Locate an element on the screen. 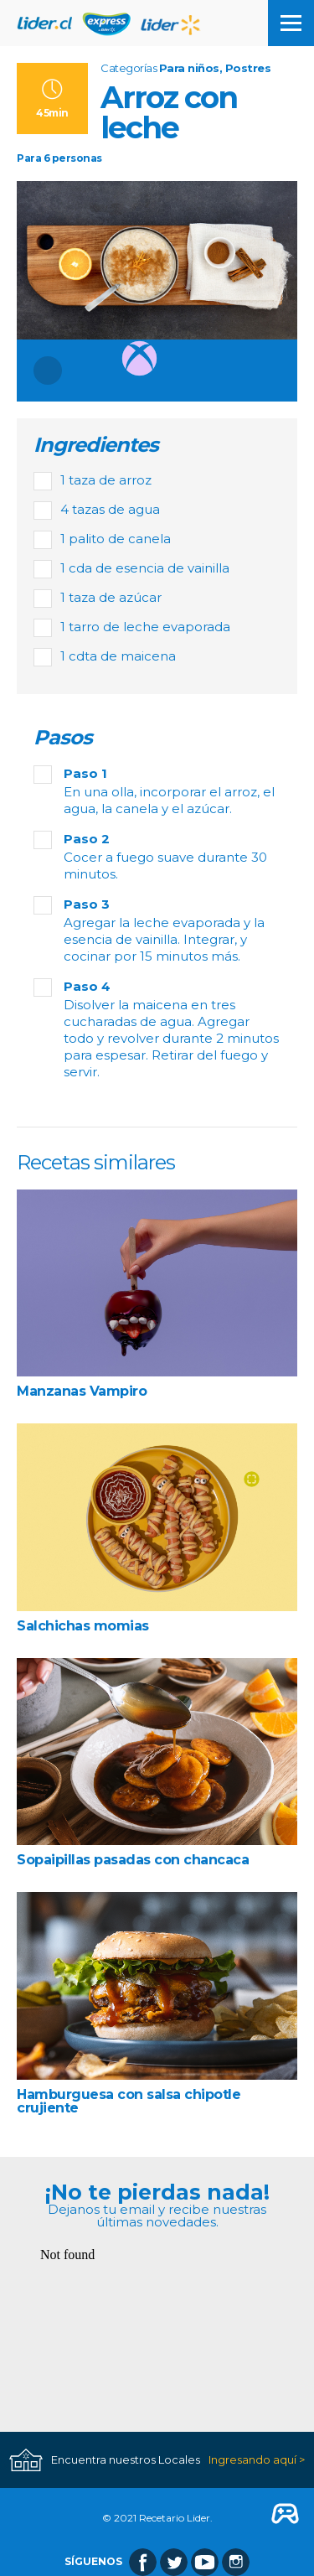  open games or gaming section is located at coordinates (285, 2513).